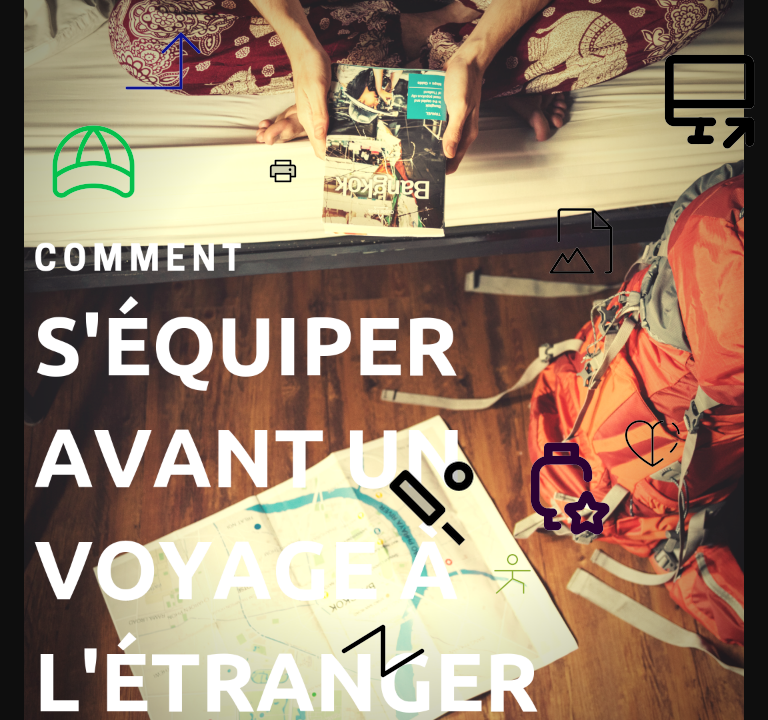 The height and width of the screenshot is (720, 768). I want to click on print the current document, so click(283, 171).